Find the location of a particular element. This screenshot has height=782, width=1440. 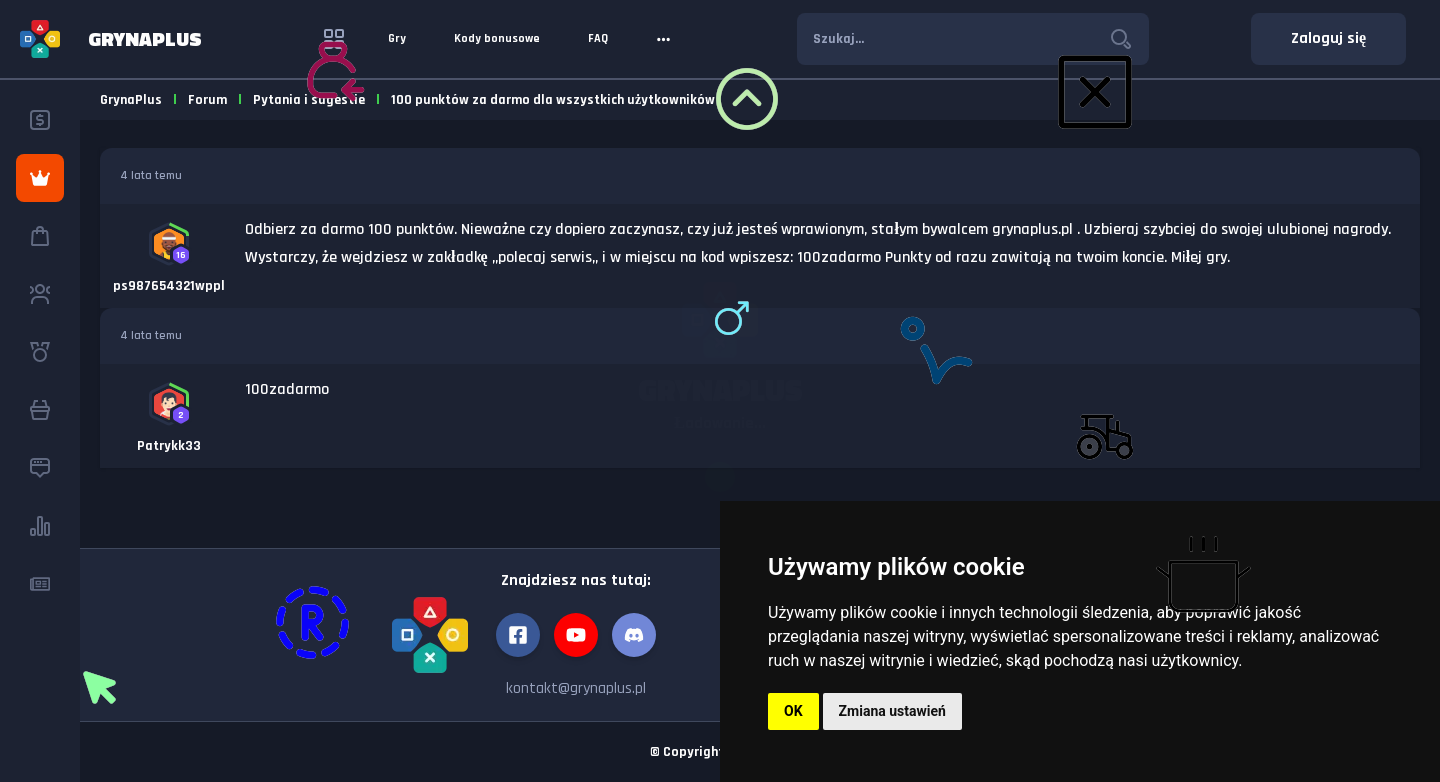

indicates registered trademark symbol is located at coordinates (312, 622).